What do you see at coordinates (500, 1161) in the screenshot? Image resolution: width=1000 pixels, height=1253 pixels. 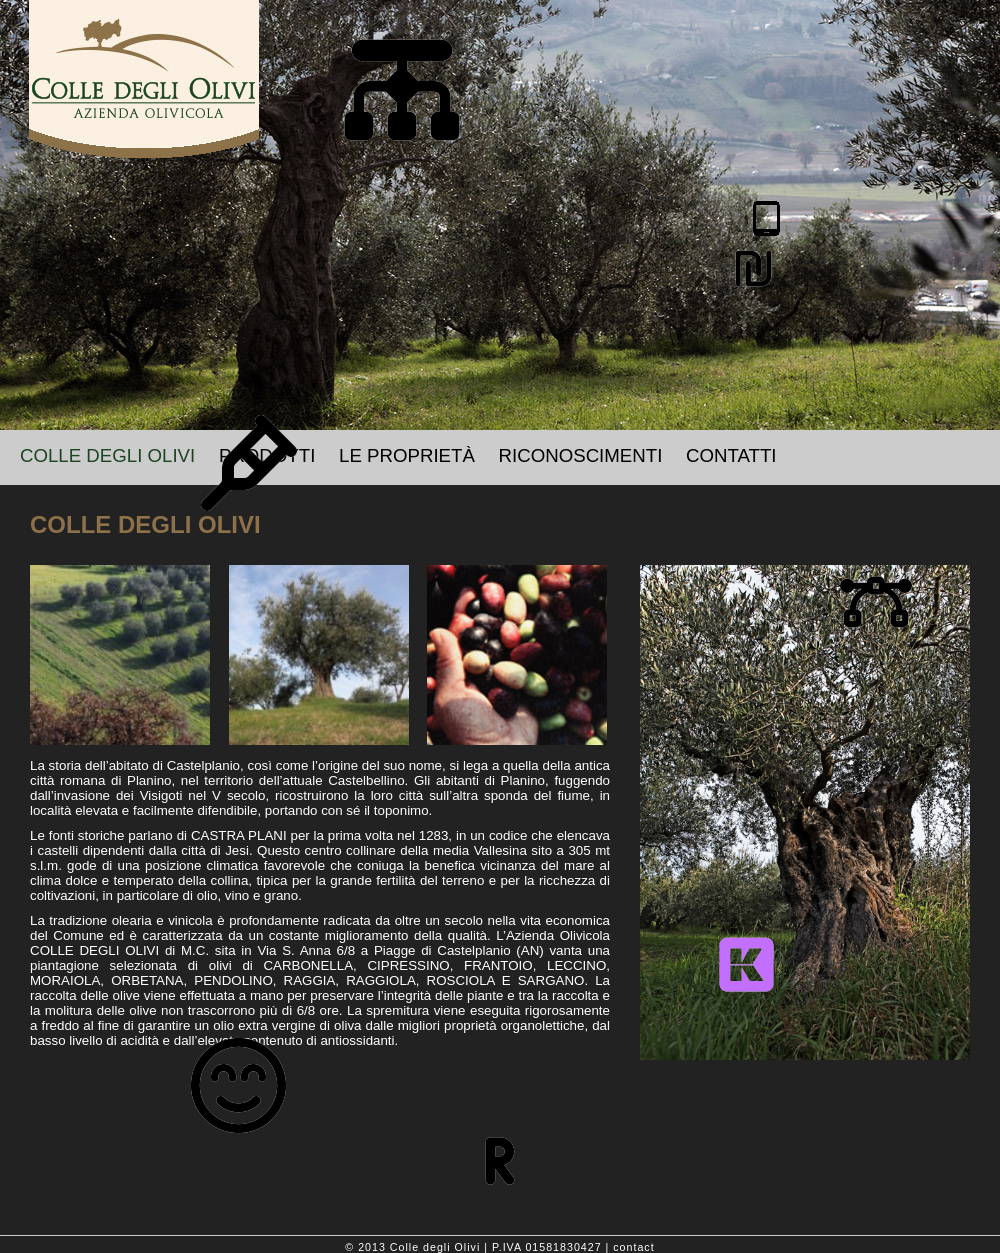 I see `indicates a rating or review section` at bounding box center [500, 1161].